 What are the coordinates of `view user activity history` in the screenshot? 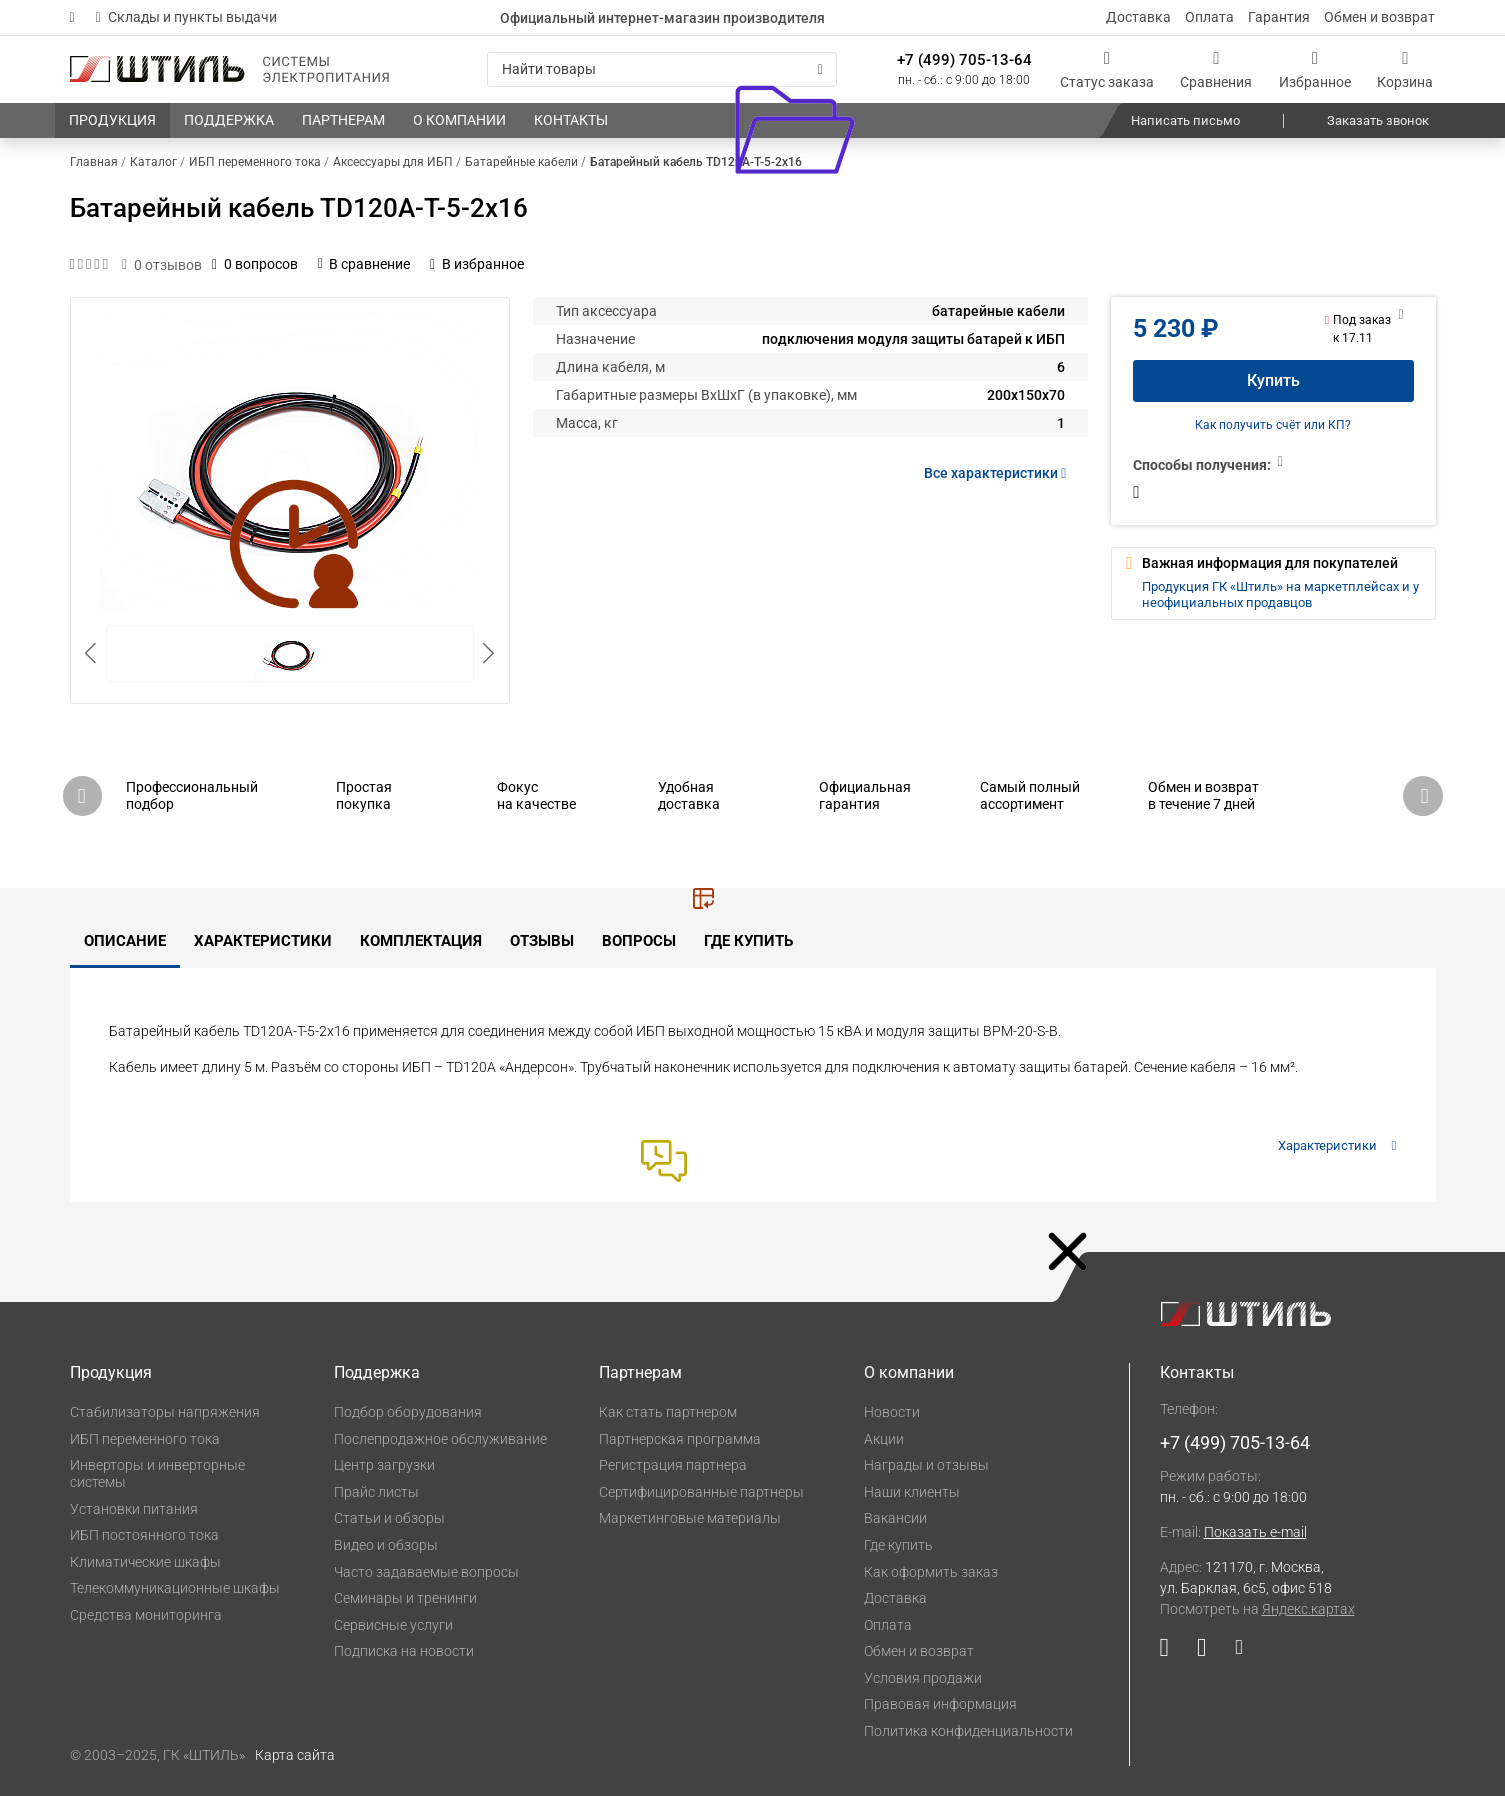 It's located at (294, 544).